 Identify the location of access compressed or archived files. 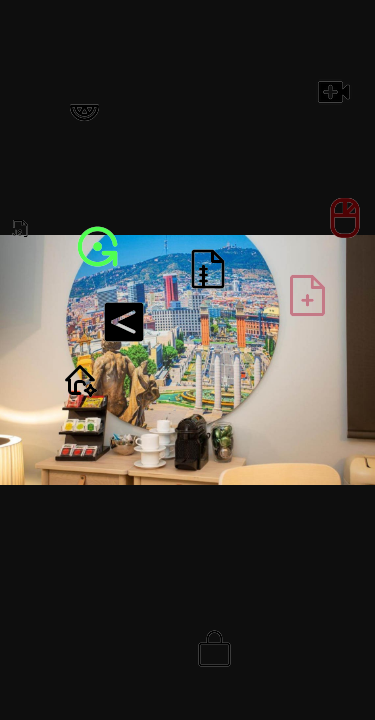
(208, 269).